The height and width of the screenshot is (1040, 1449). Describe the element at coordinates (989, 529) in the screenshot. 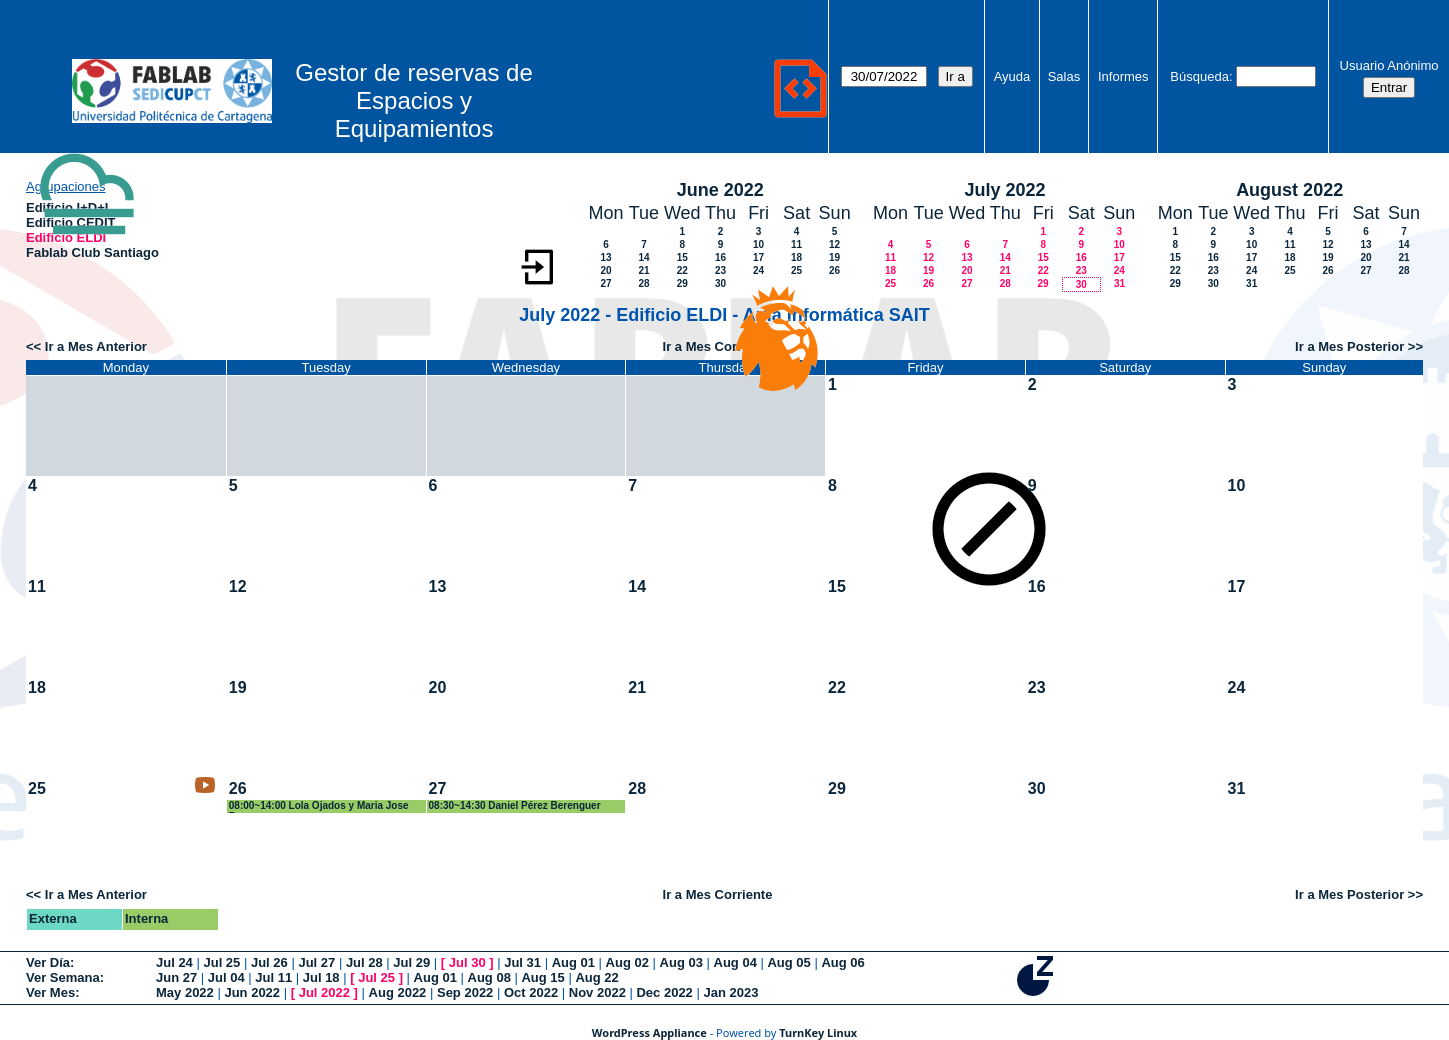

I see `indicates a prohibited or forbidden action` at that location.